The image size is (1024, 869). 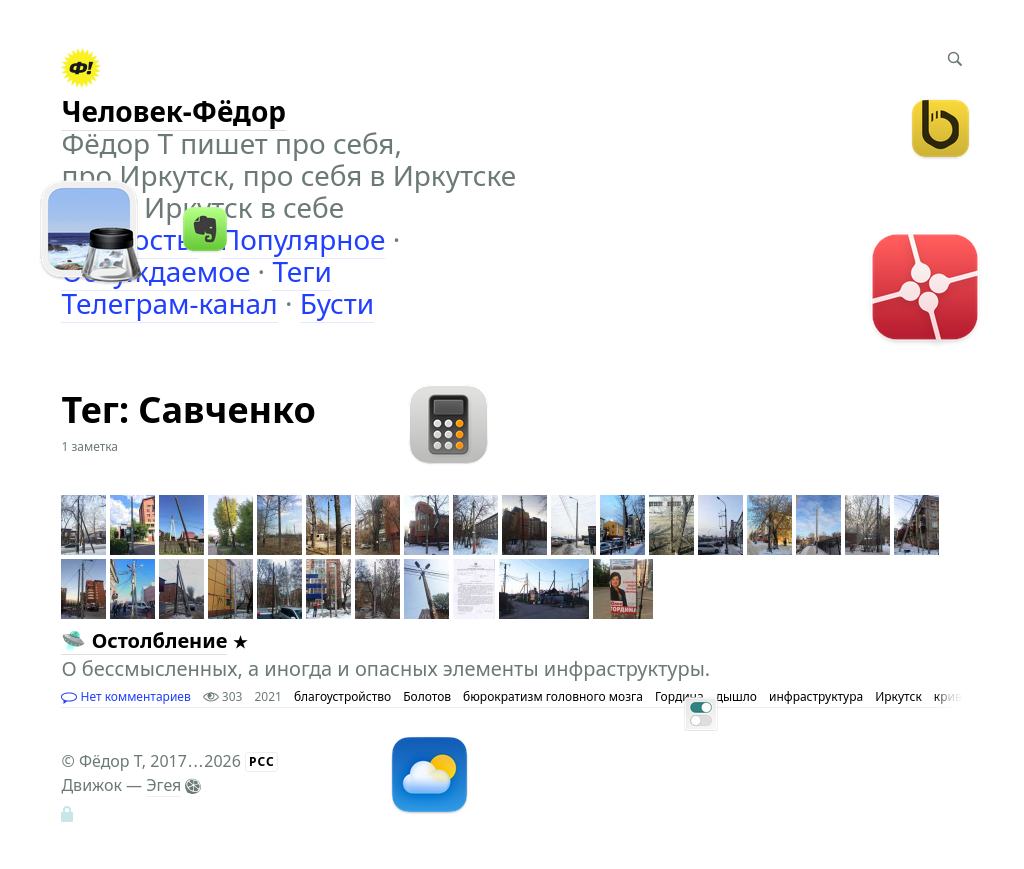 What do you see at coordinates (925, 287) in the screenshot?
I see `open rygel media server application` at bounding box center [925, 287].